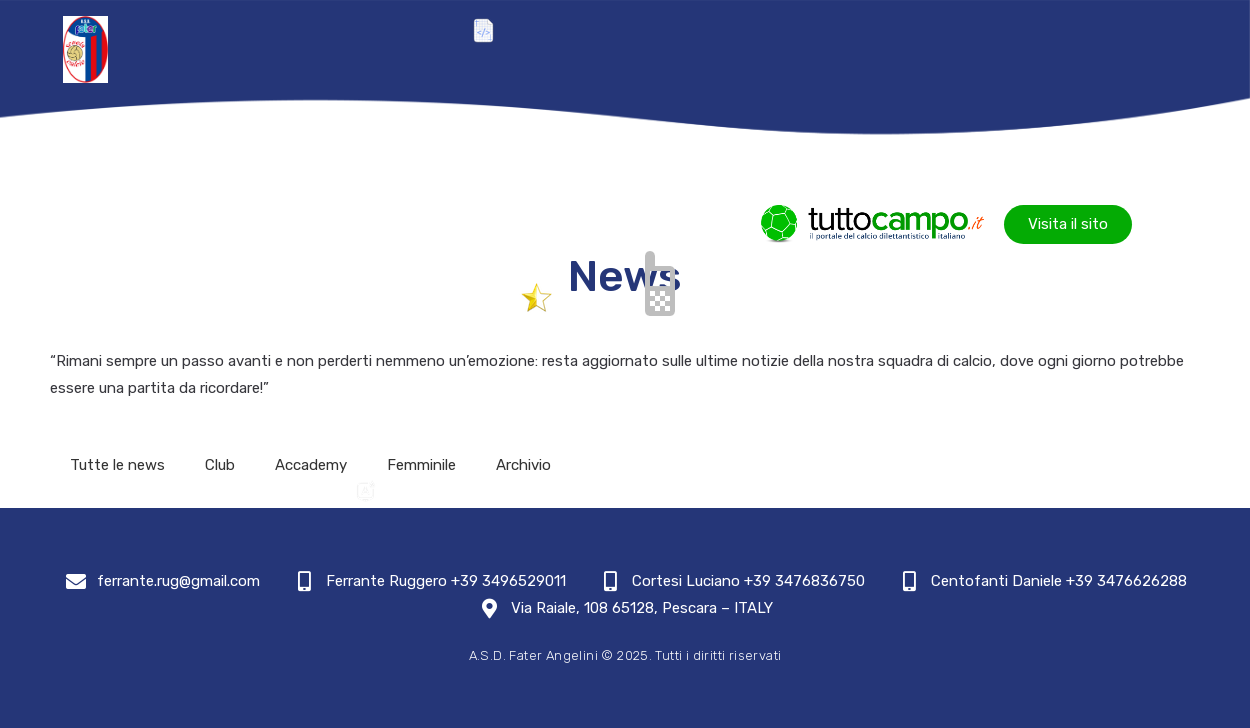 The height and width of the screenshot is (728, 1250). What do you see at coordinates (366, 491) in the screenshot?
I see `switch to keyboard input method` at bounding box center [366, 491].